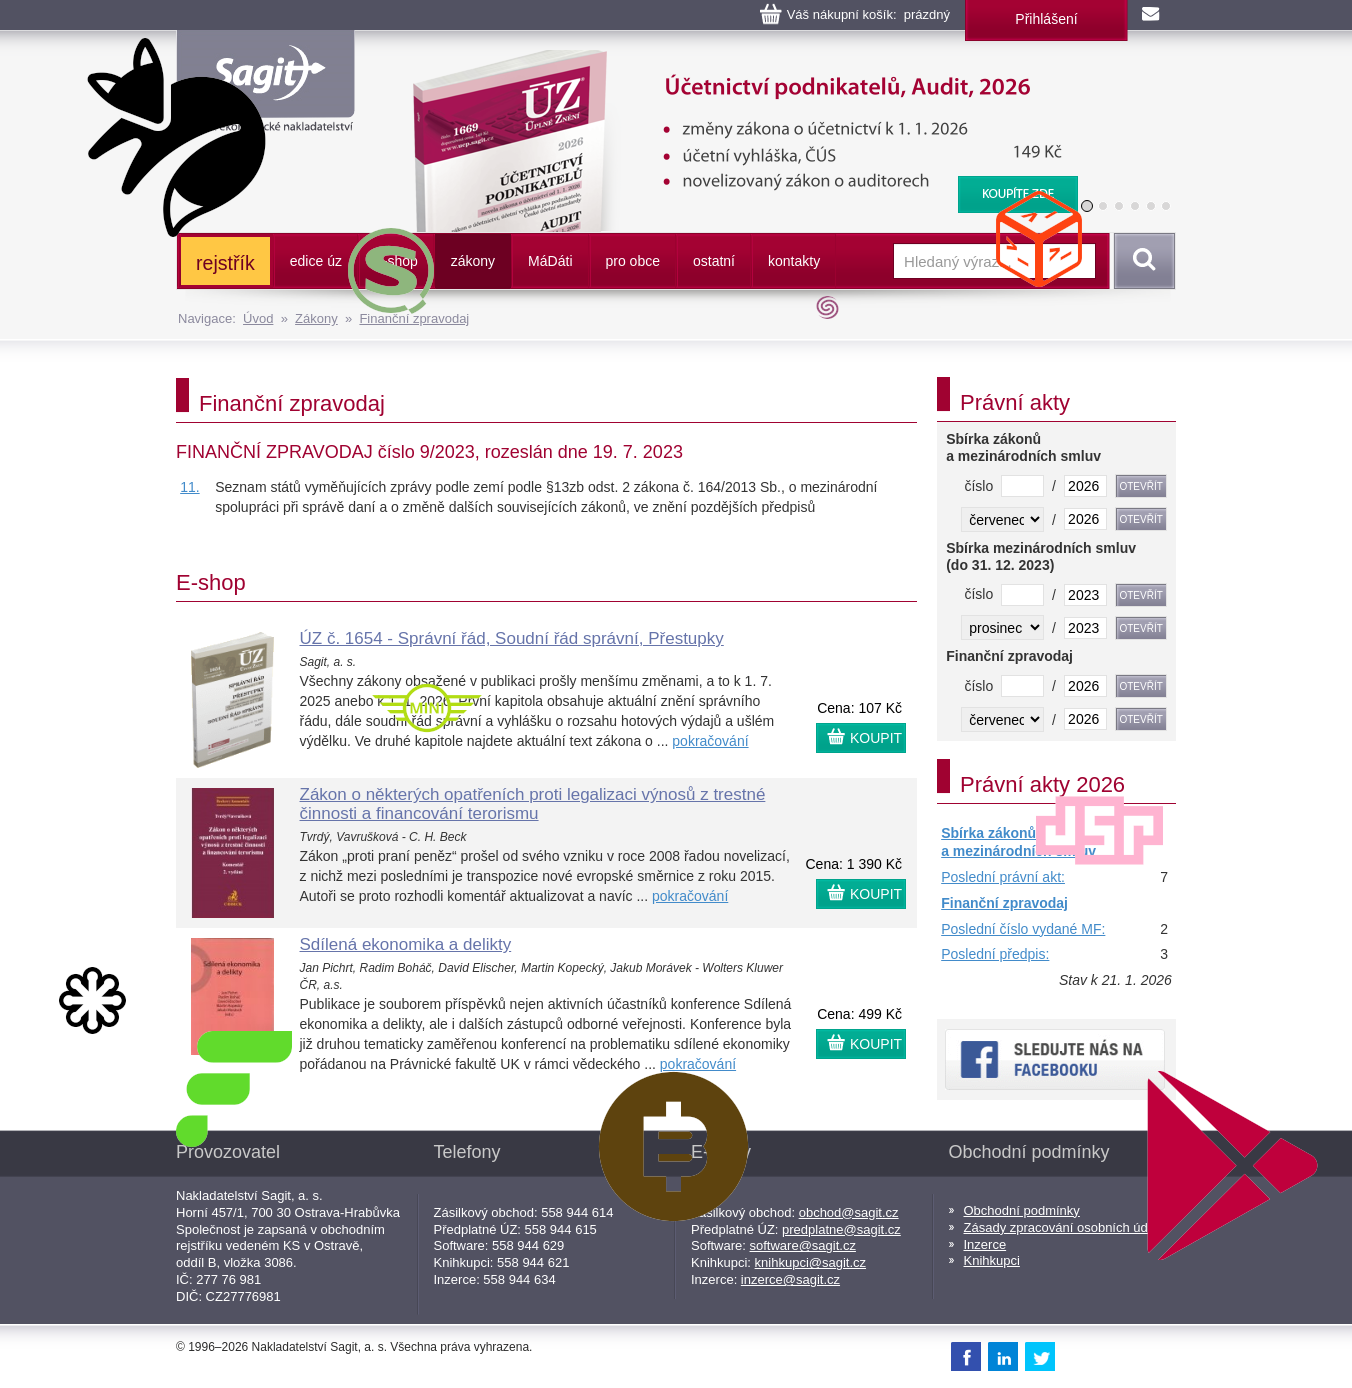 This screenshot has height=1388, width=1352. Describe the element at coordinates (176, 137) in the screenshot. I see `open the Kitsu anime tracking app` at that location.